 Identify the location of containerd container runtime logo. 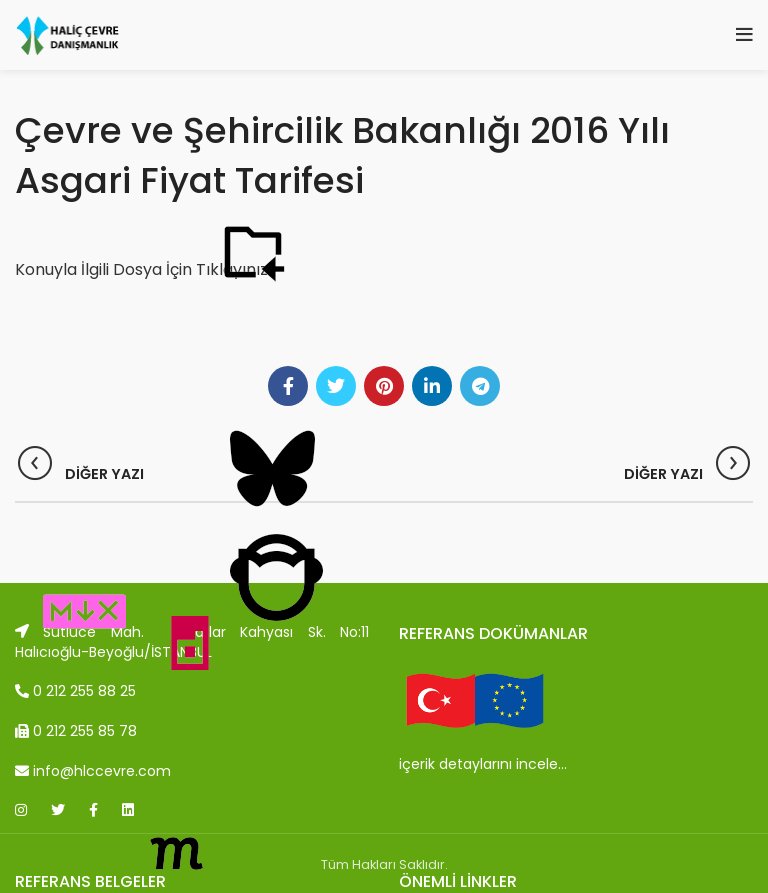
(190, 643).